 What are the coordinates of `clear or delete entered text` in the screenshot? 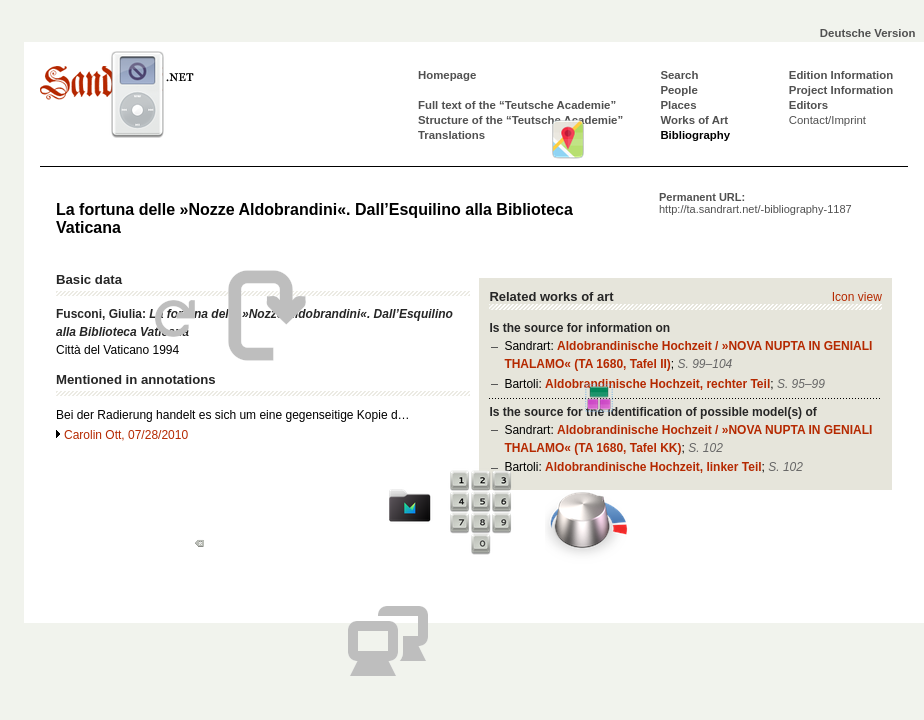 It's located at (199, 543).